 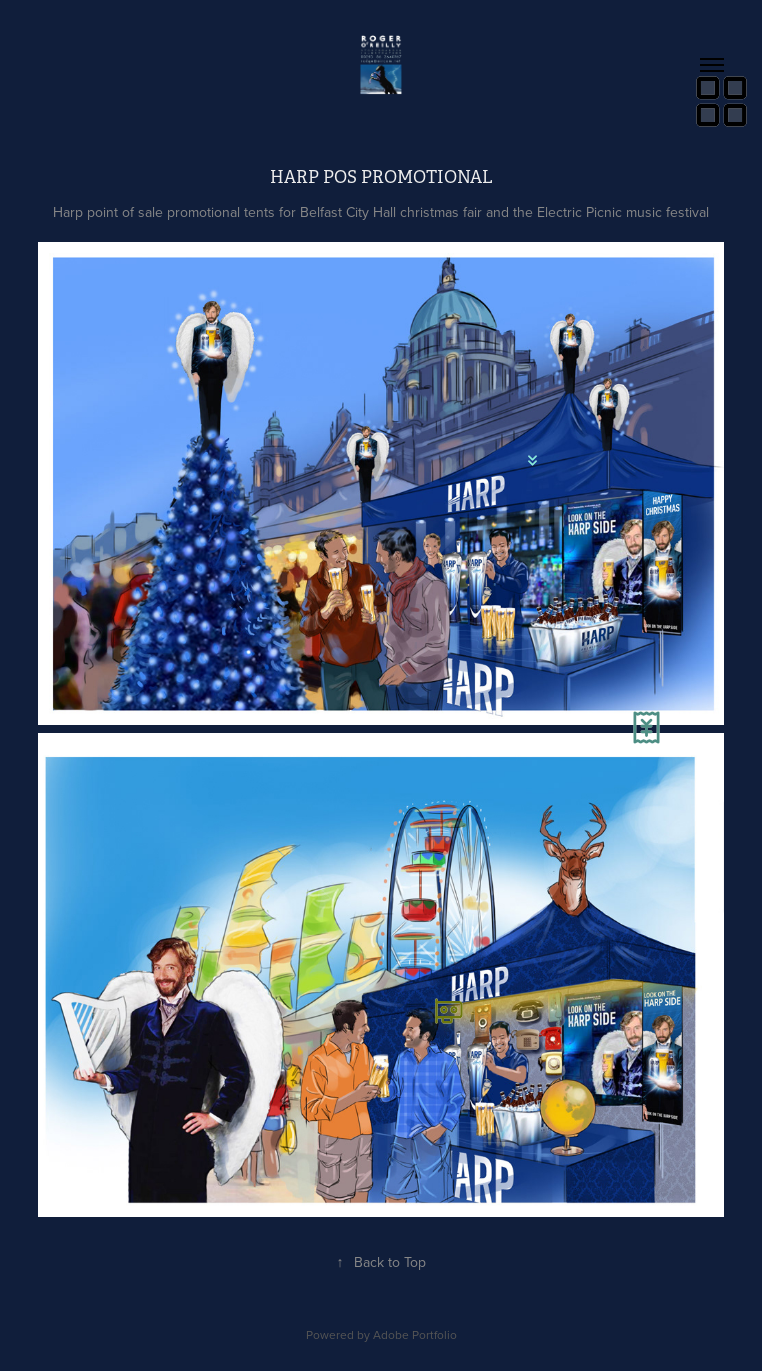 What do you see at coordinates (532, 460) in the screenshot?
I see `scroll down or view more content` at bounding box center [532, 460].